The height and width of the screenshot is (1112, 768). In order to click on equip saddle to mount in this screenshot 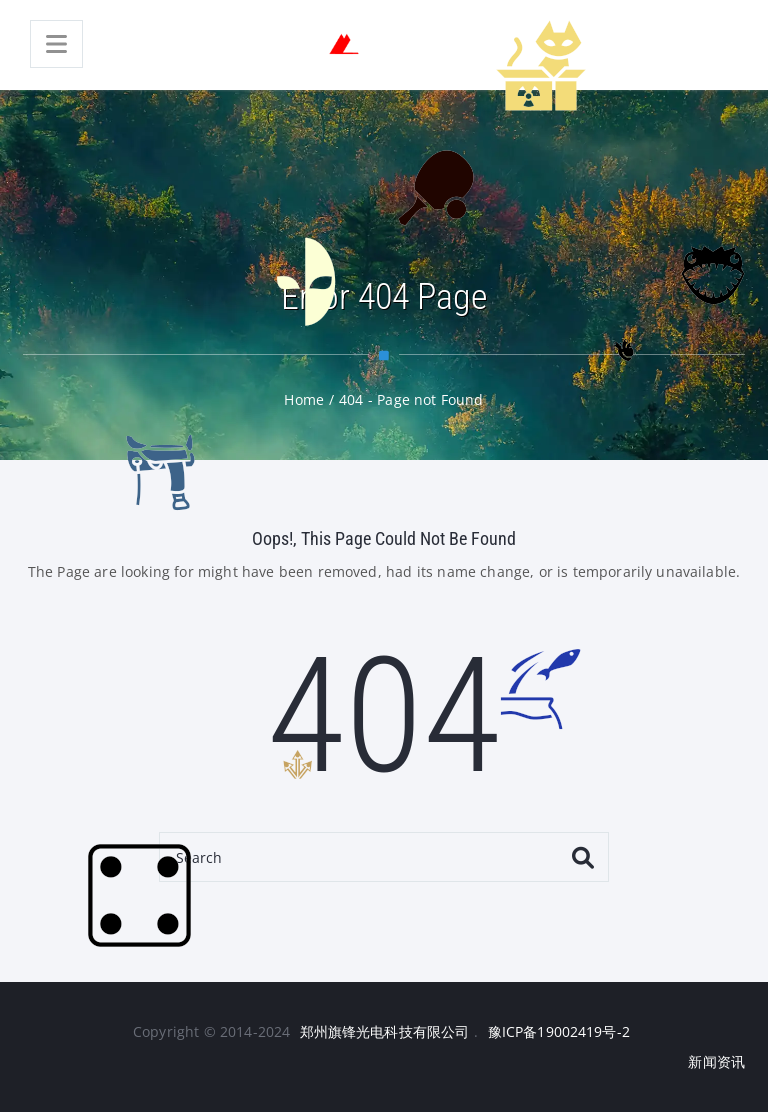, I will do `click(160, 472)`.